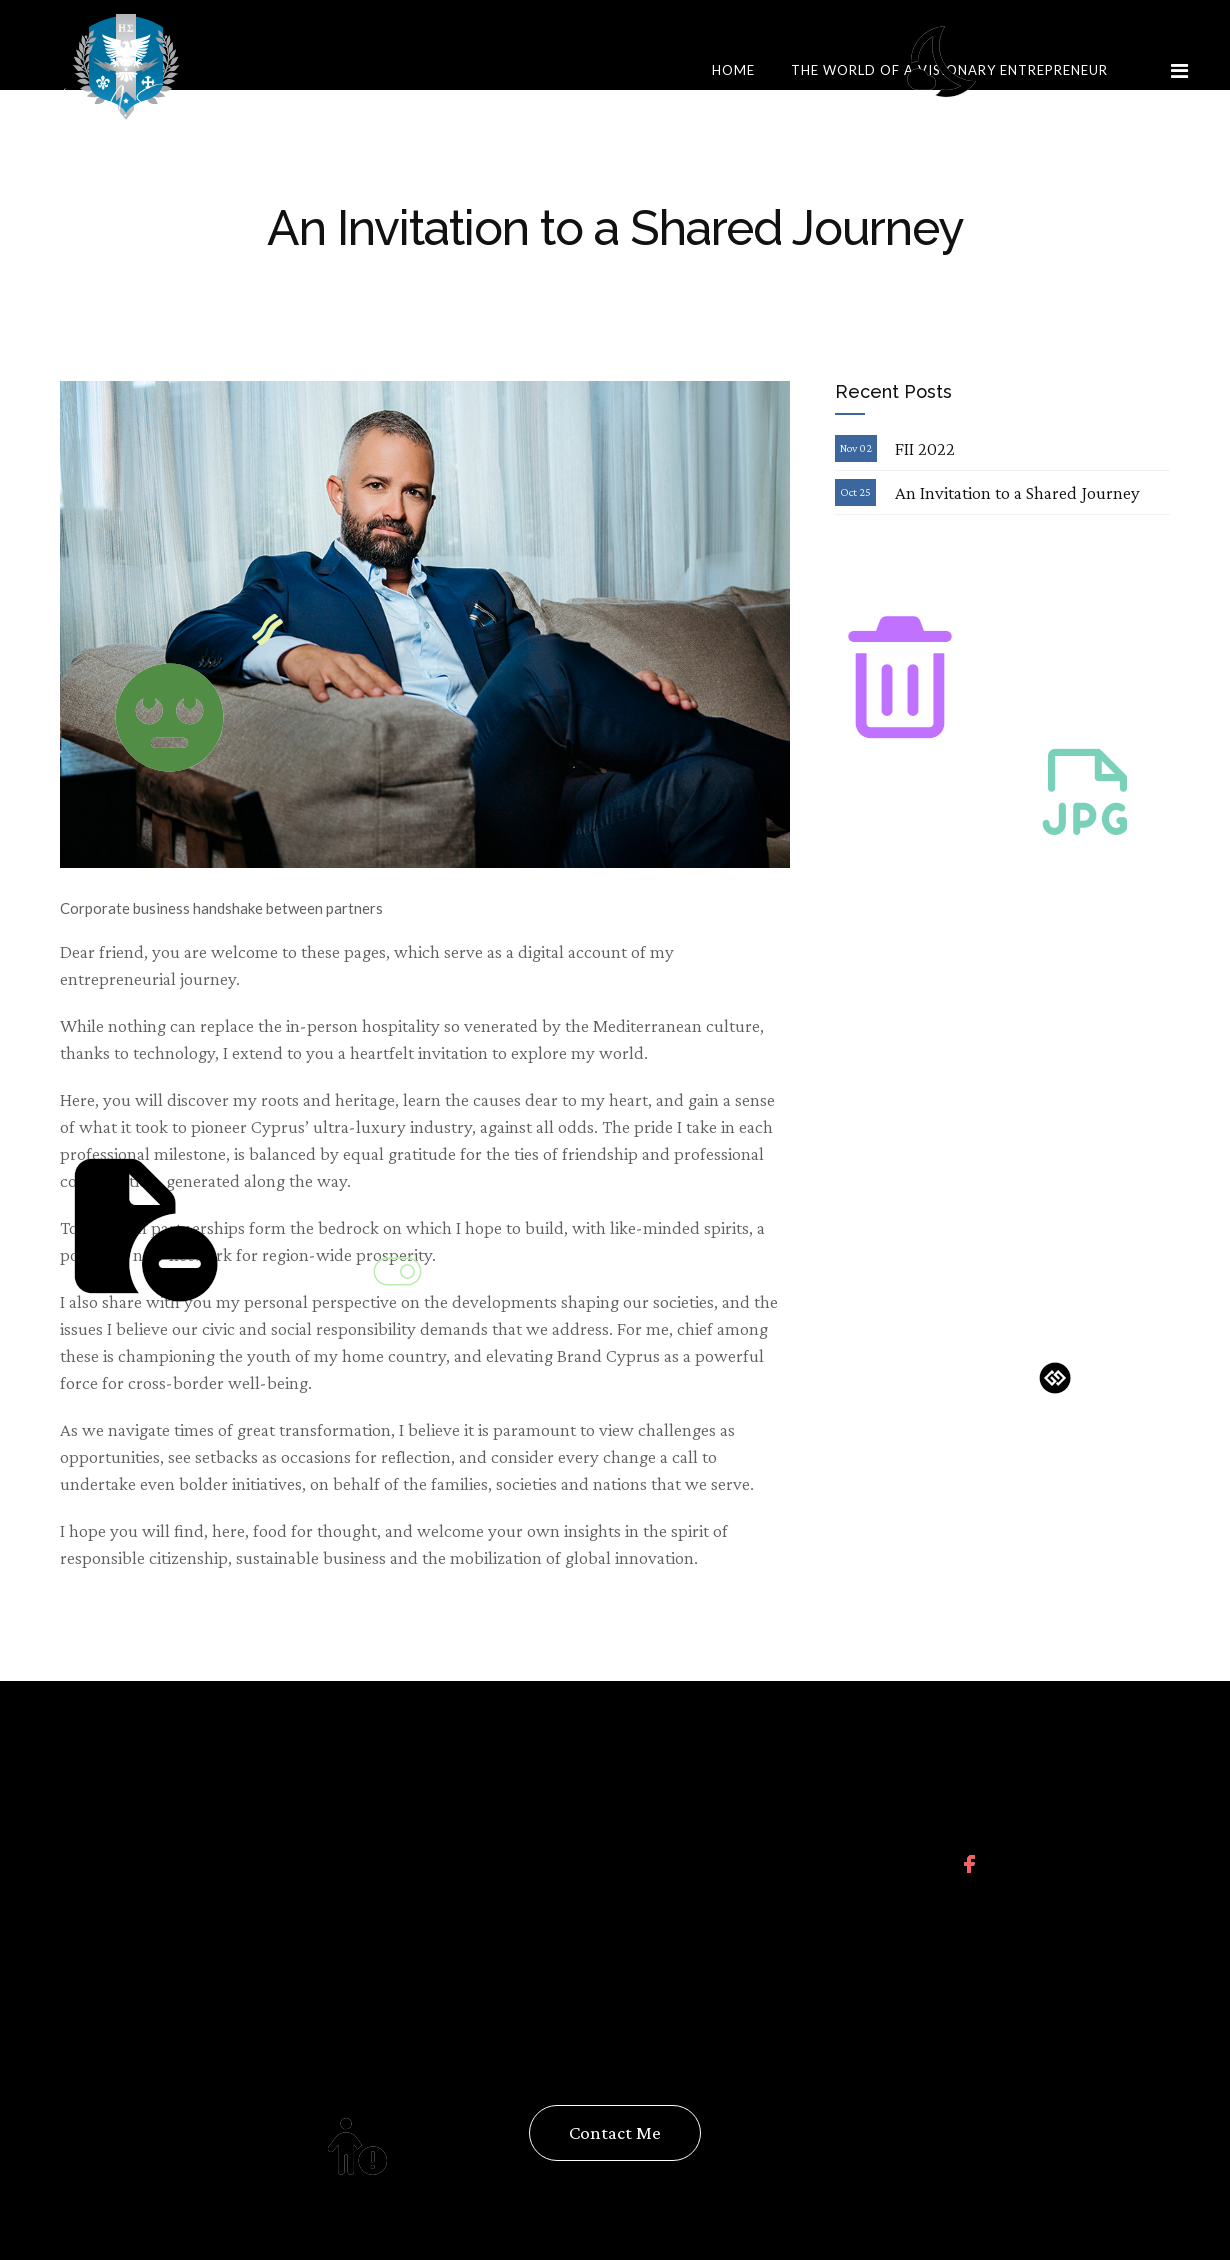 The height and width of the screenshot is (2260, 1230). I want to click on remove a file from your collection, so click(142, 1226).